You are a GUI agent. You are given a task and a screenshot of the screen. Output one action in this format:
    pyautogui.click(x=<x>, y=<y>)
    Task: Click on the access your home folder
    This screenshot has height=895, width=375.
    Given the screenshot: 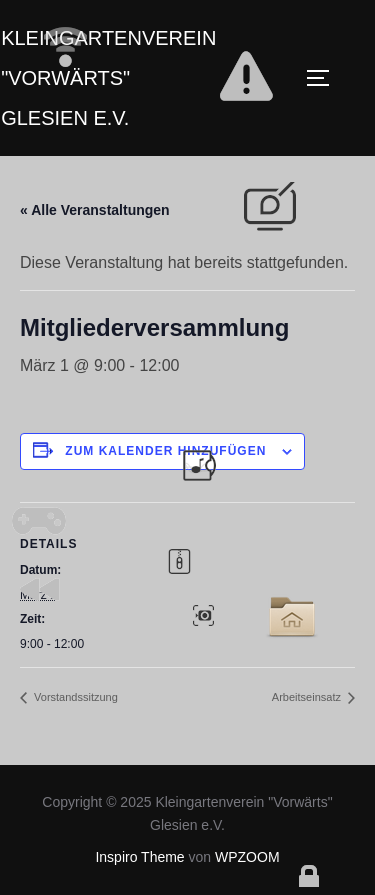 What is the action you would take?
    pyautogui.click(x=292, y=619)
    